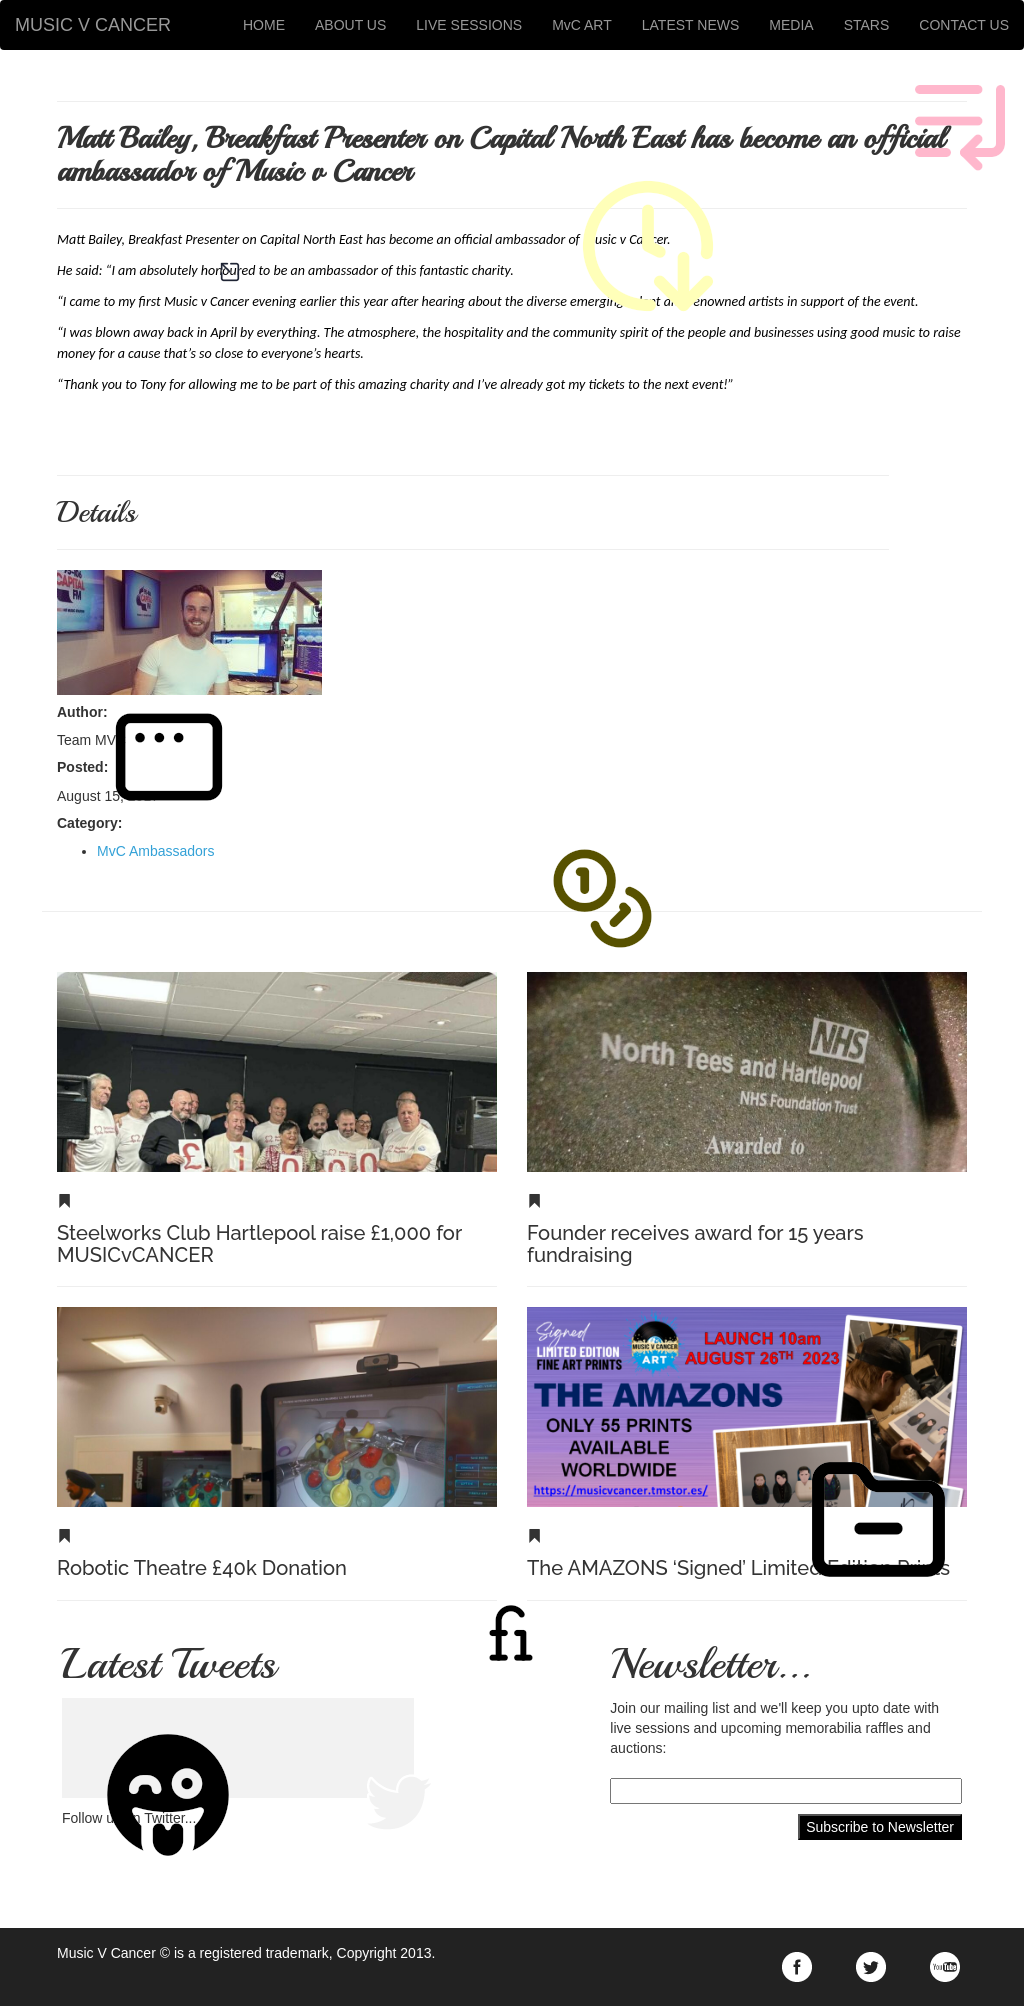 The image size is (1024, 2006). I want to click on apply ligature formatting to selected text, so click(511, 1633).